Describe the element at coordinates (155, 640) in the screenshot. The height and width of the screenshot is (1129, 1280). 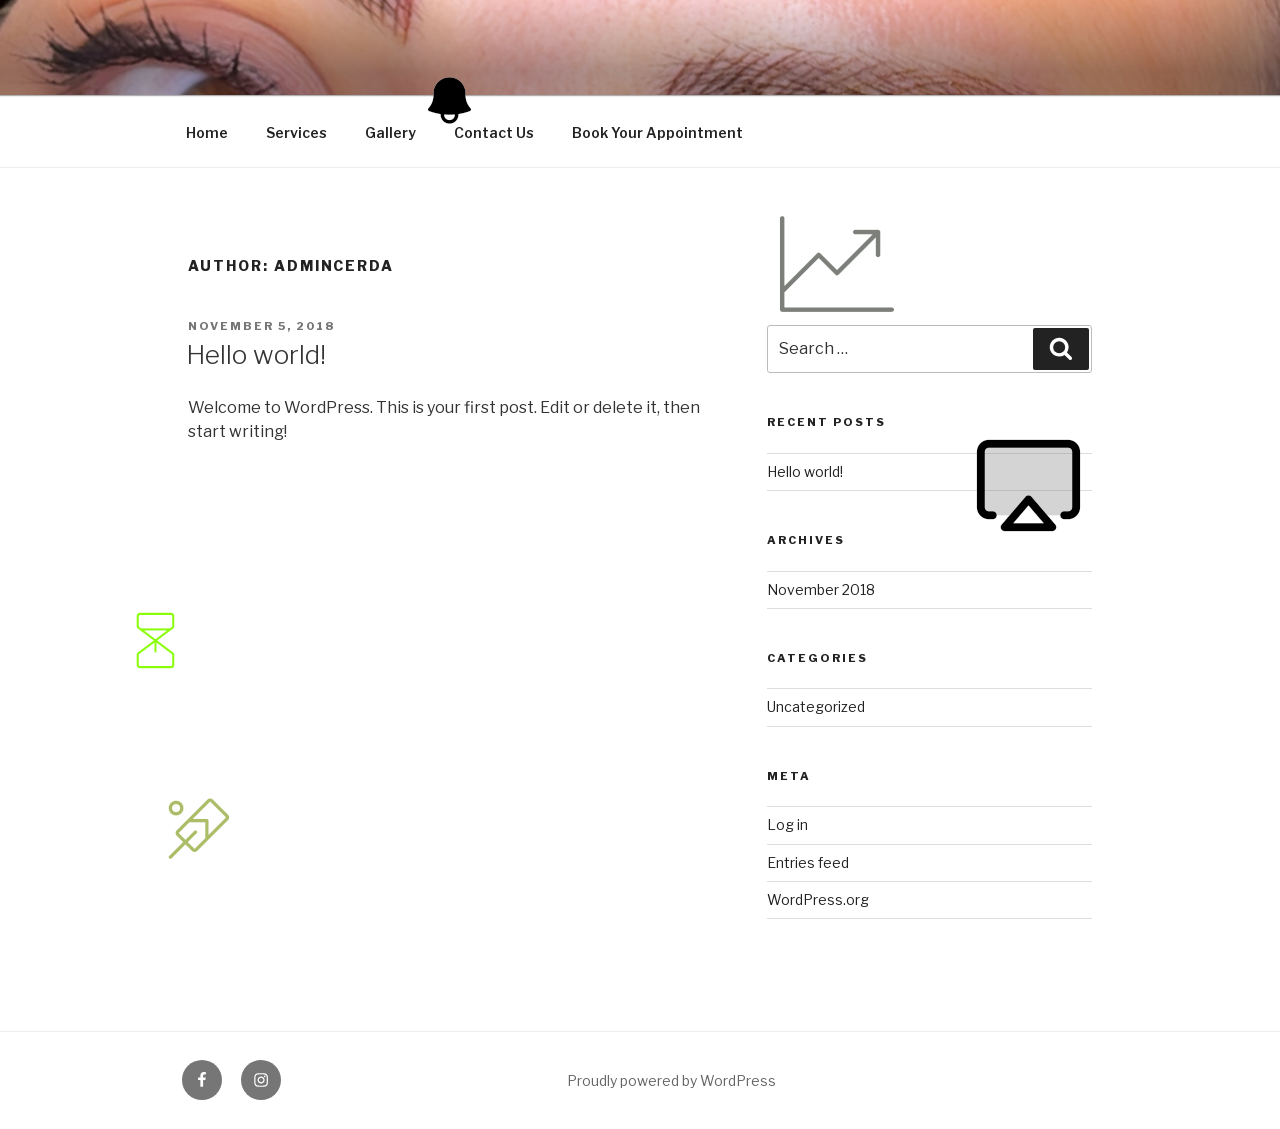
I see `indicates a process is in progress` at that location.